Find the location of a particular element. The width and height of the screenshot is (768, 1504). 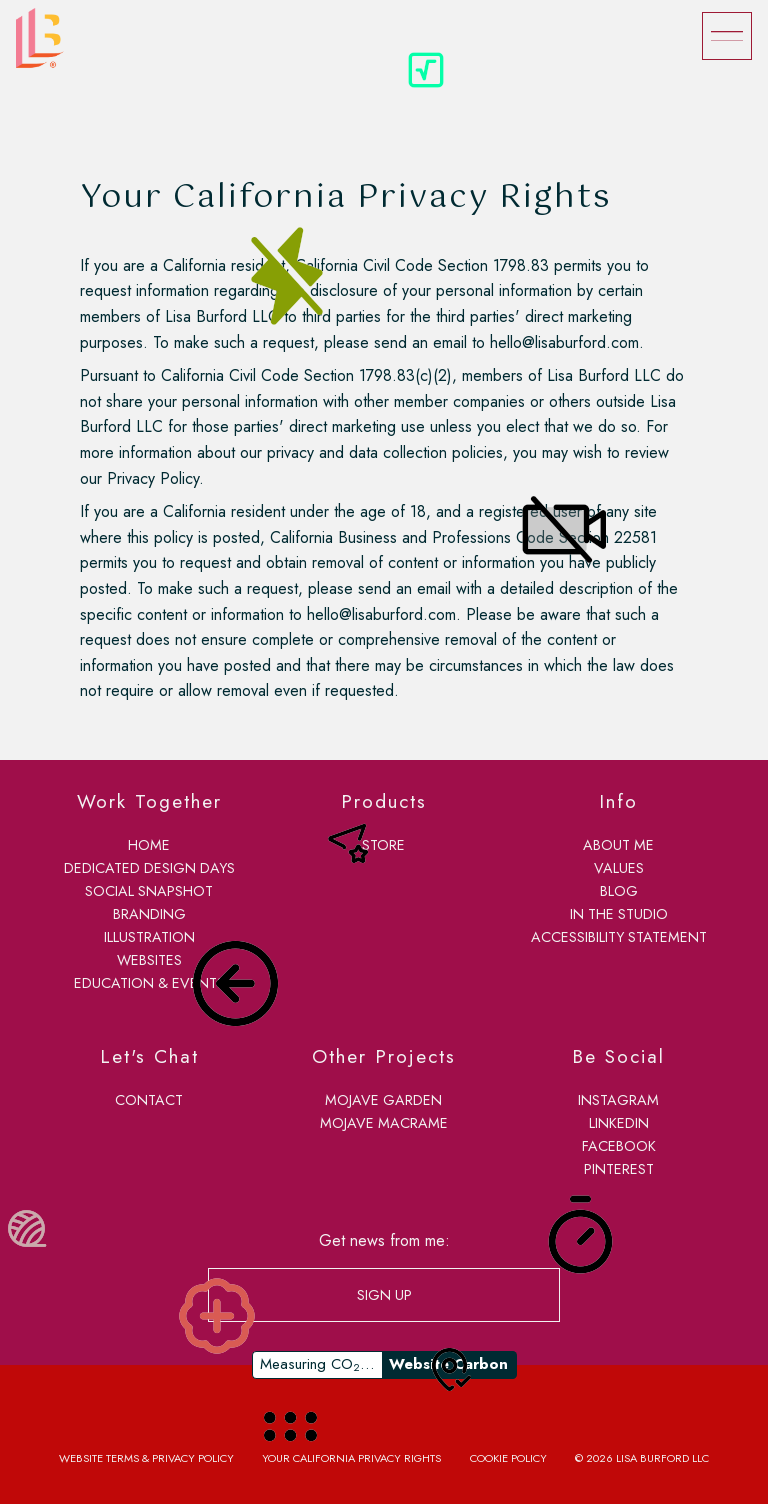

go back to the previous screen is located at coordinates (235, 983).